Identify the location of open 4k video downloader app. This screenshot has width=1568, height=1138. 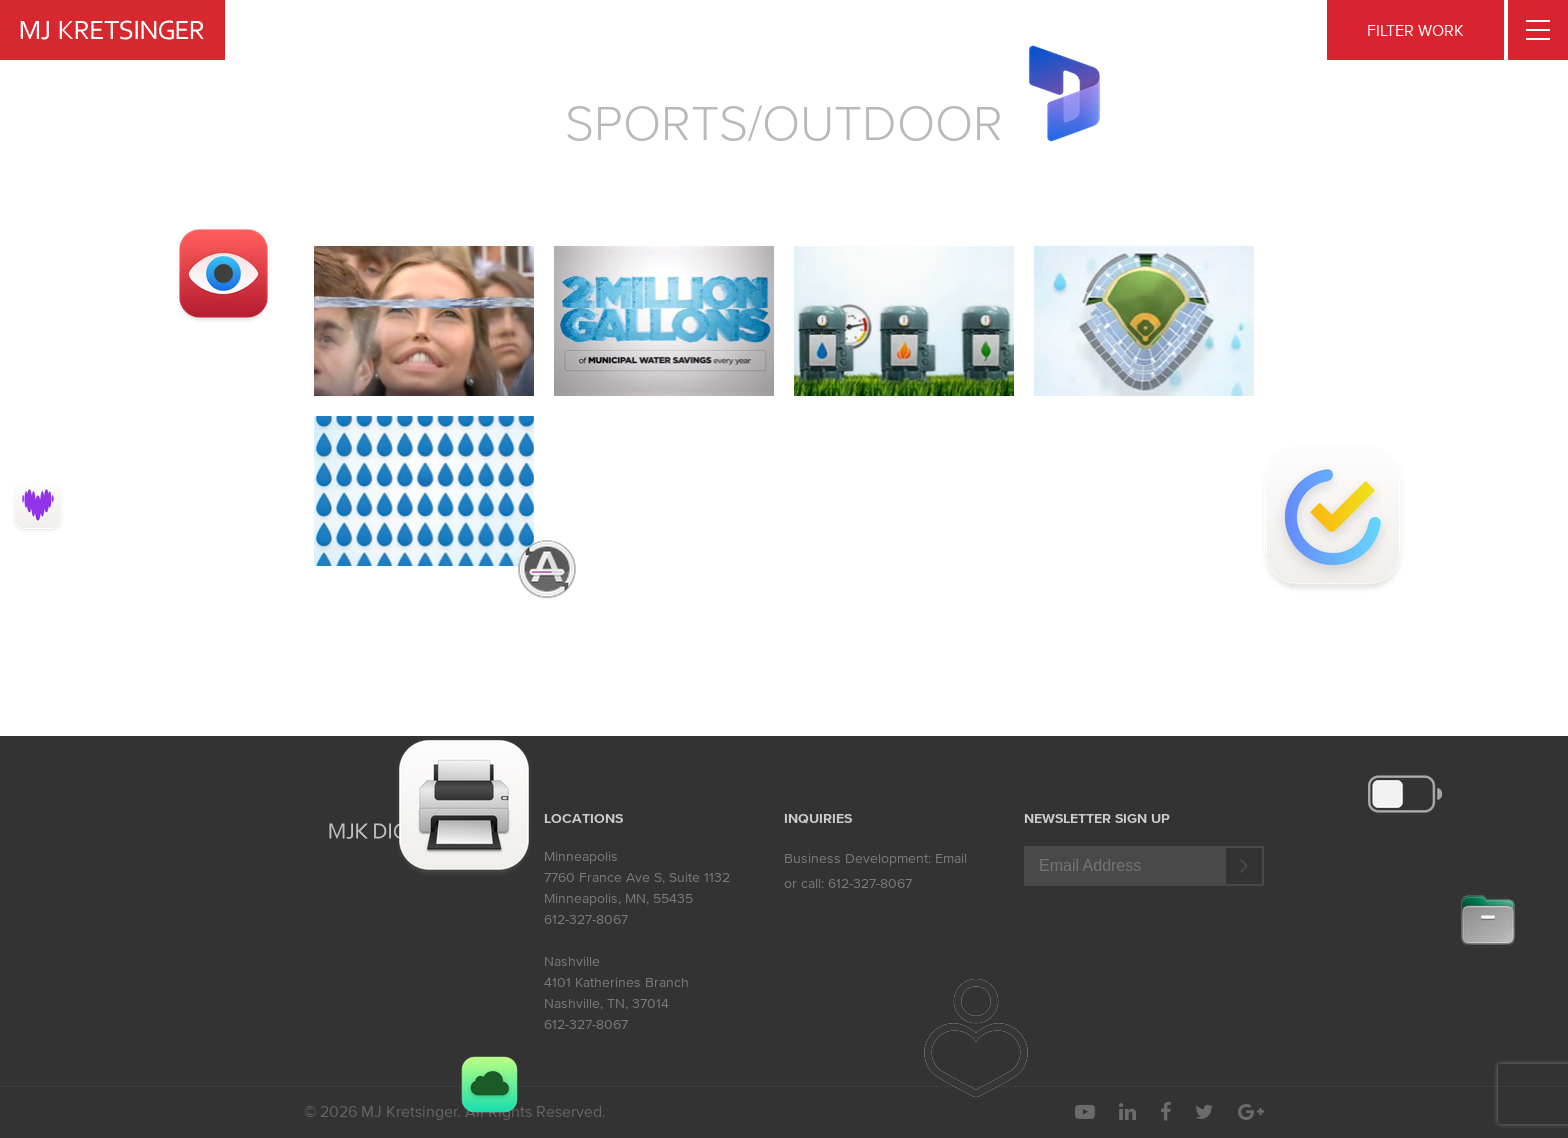
(489, 1084).